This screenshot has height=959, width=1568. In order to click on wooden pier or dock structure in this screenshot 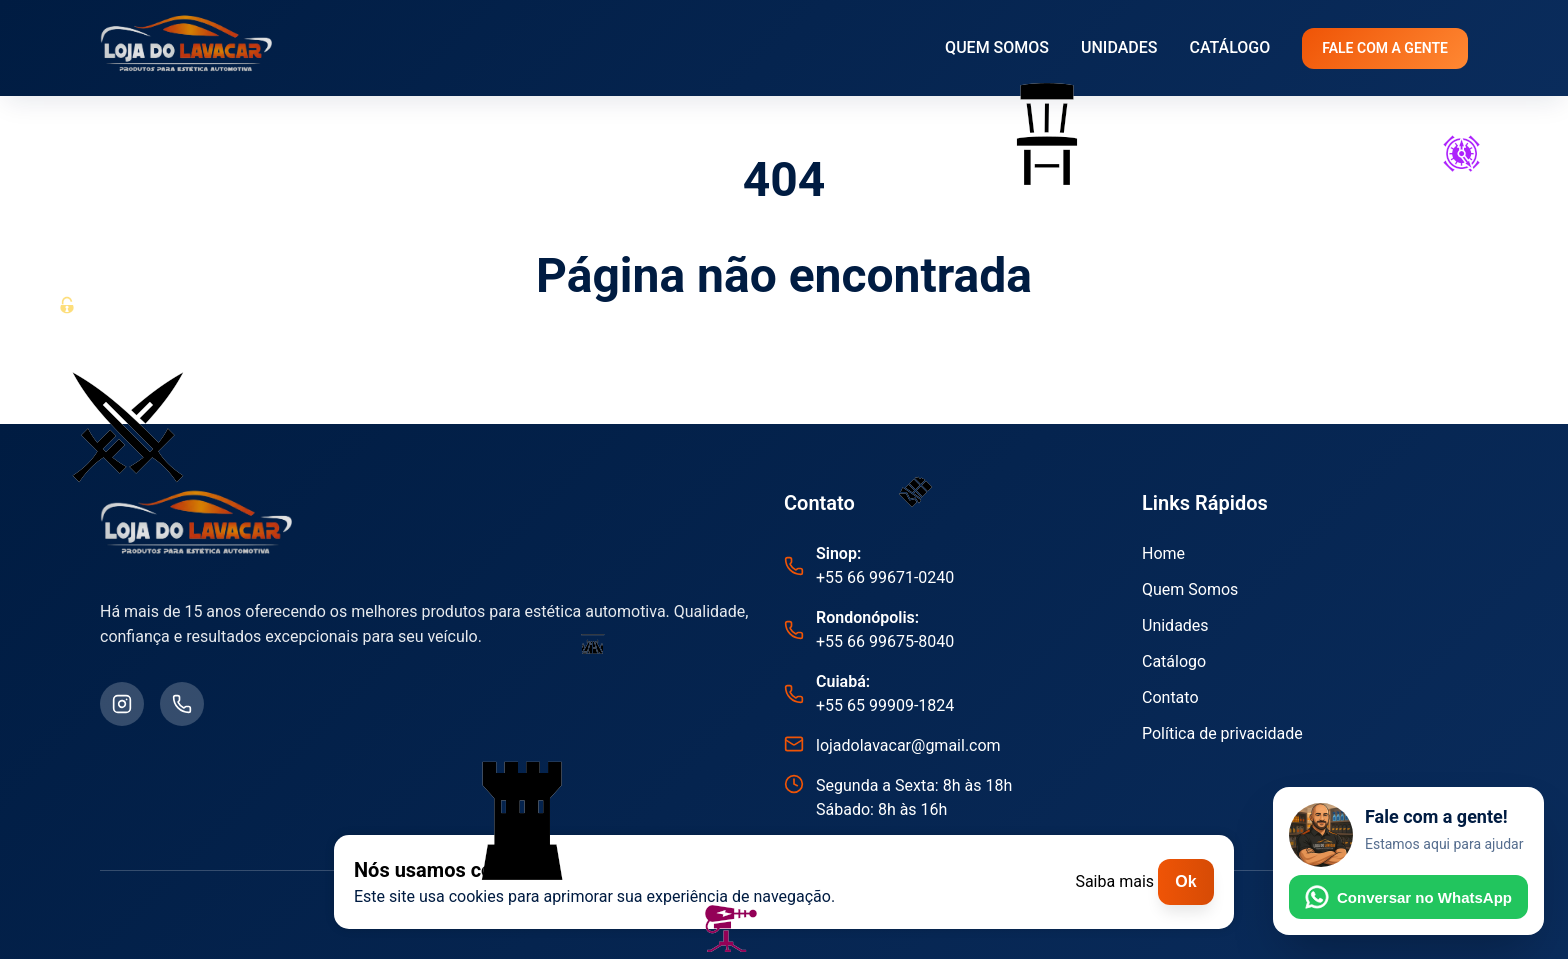, I will do `click(592, 642)`.